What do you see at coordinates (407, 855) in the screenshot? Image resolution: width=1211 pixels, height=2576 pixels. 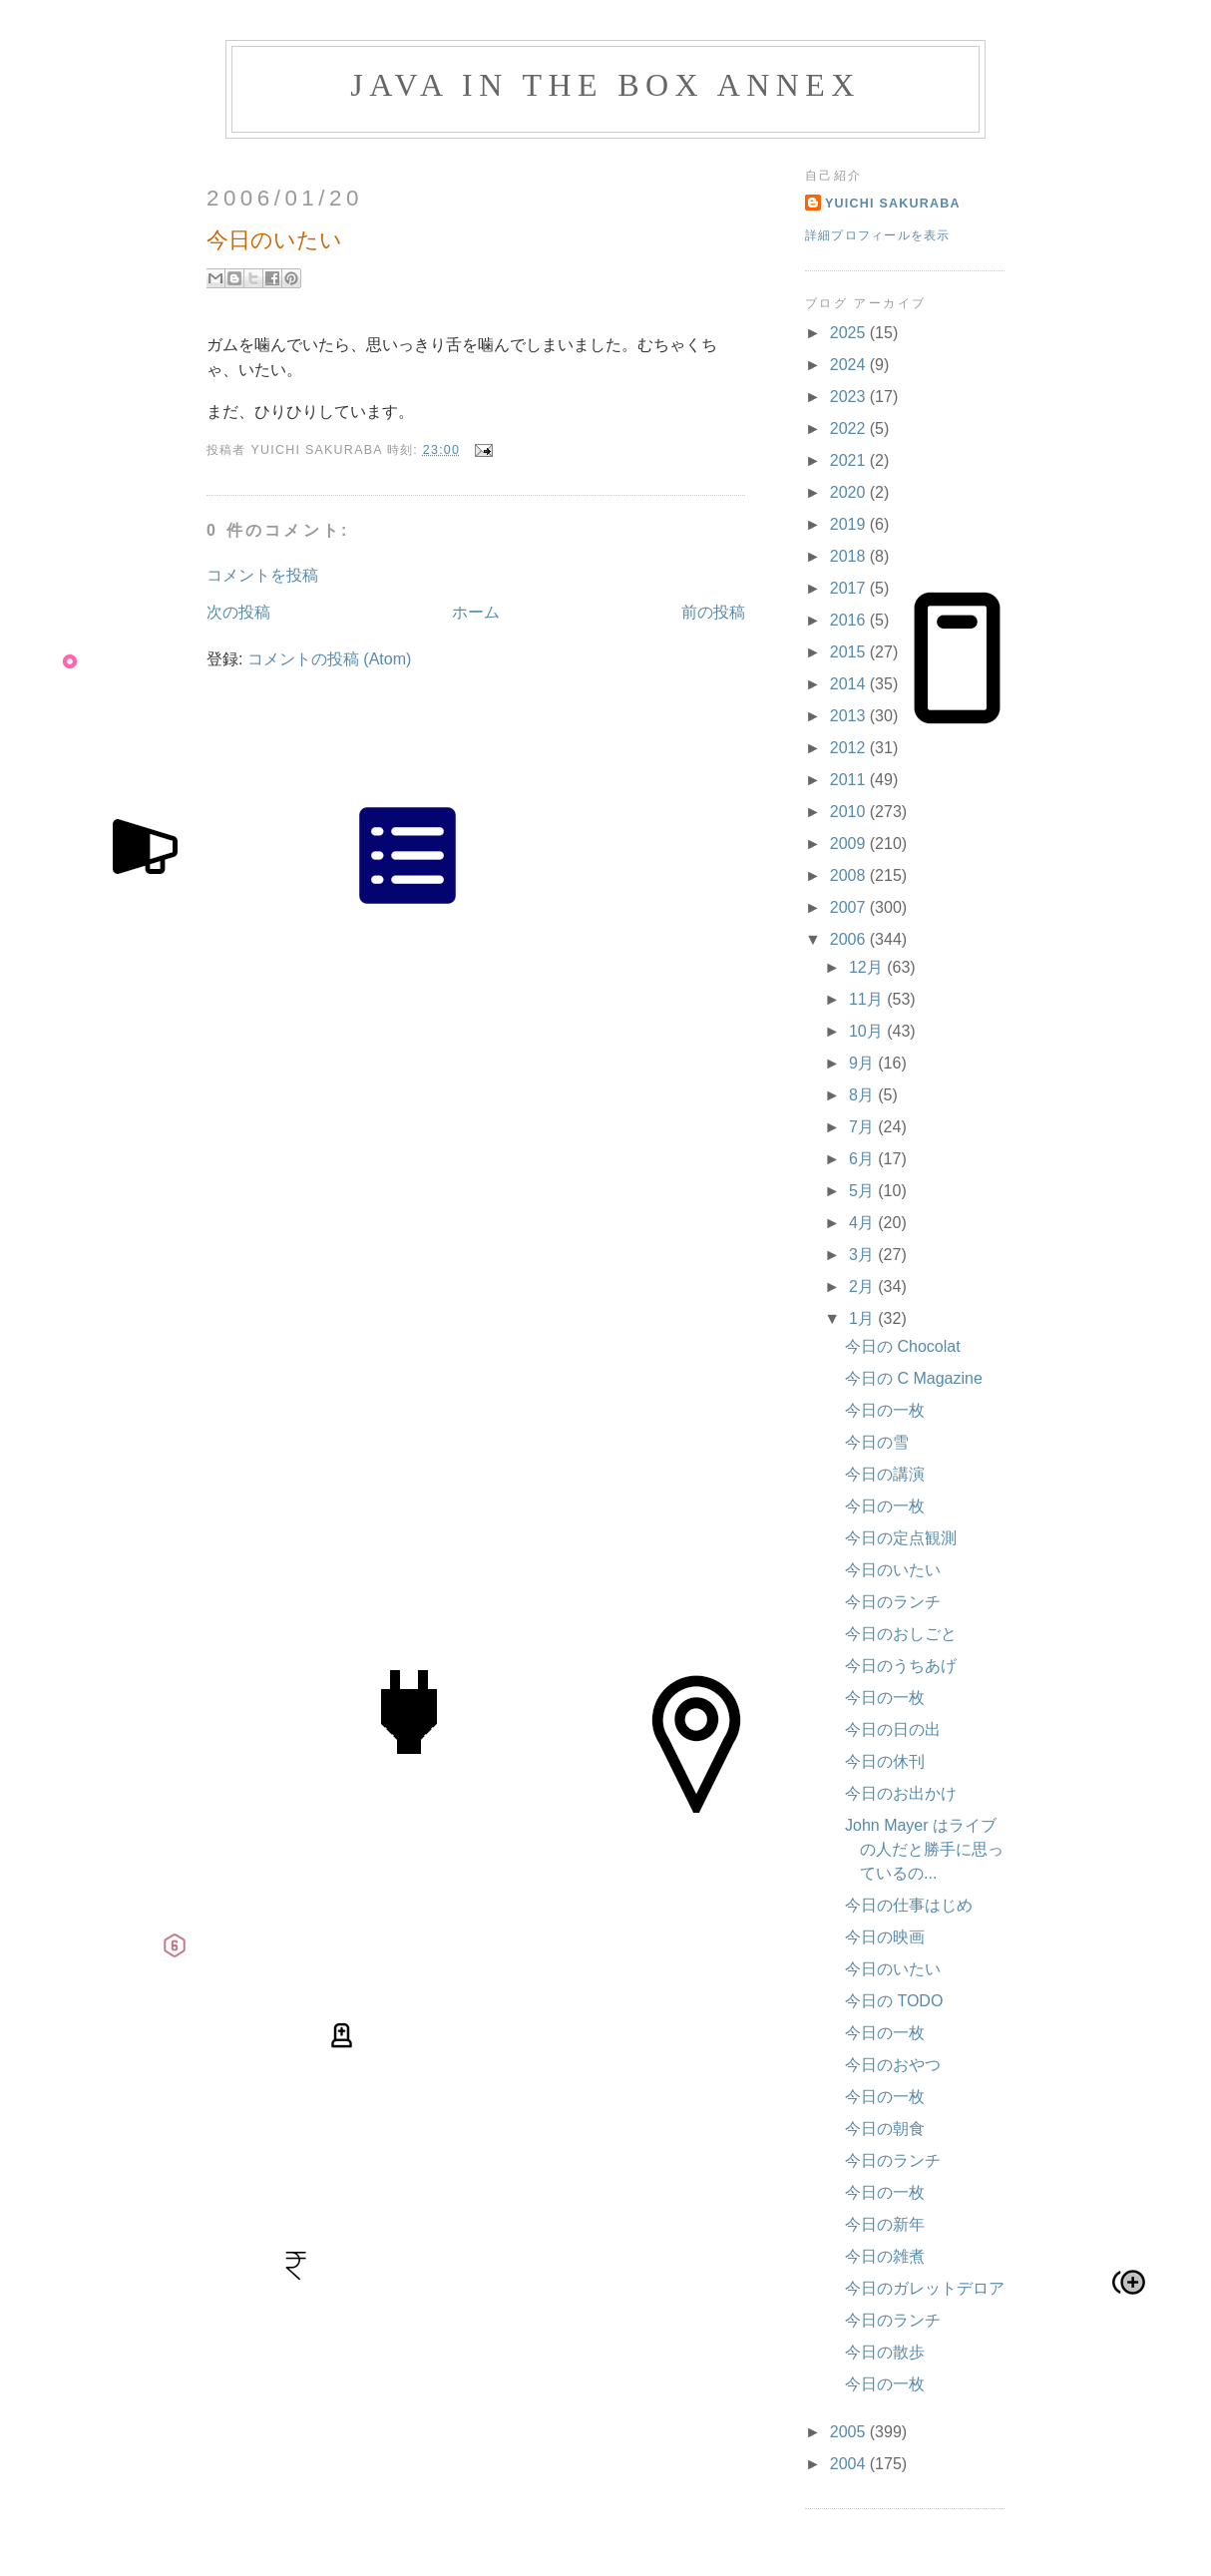 I see `view list of items` at bounding box center [407, 855].